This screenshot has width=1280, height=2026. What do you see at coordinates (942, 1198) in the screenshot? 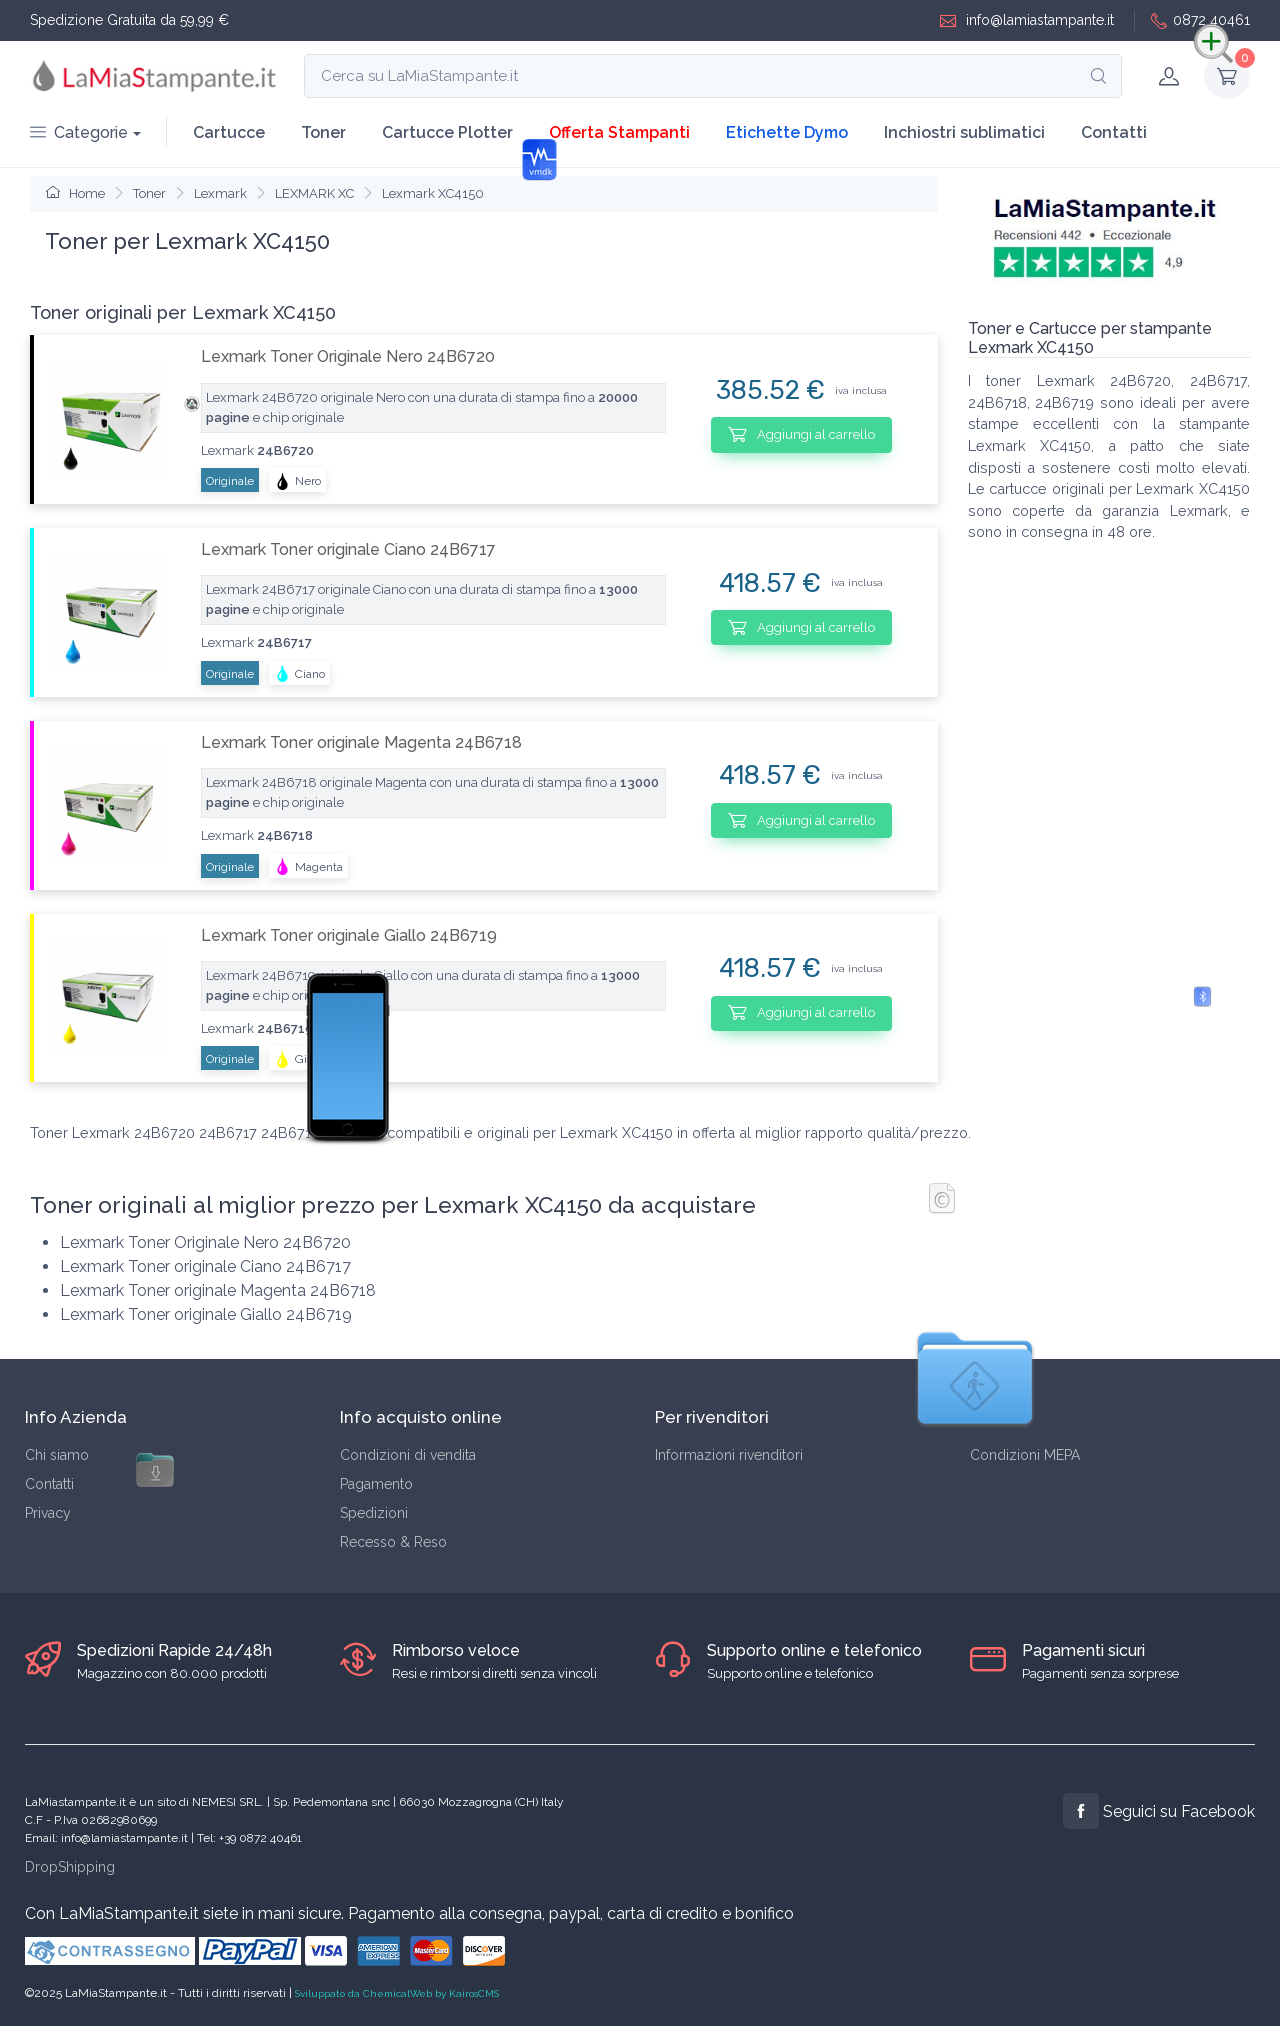
I see `indicates a file with copyright protection` at bounding box center [942, 1198].